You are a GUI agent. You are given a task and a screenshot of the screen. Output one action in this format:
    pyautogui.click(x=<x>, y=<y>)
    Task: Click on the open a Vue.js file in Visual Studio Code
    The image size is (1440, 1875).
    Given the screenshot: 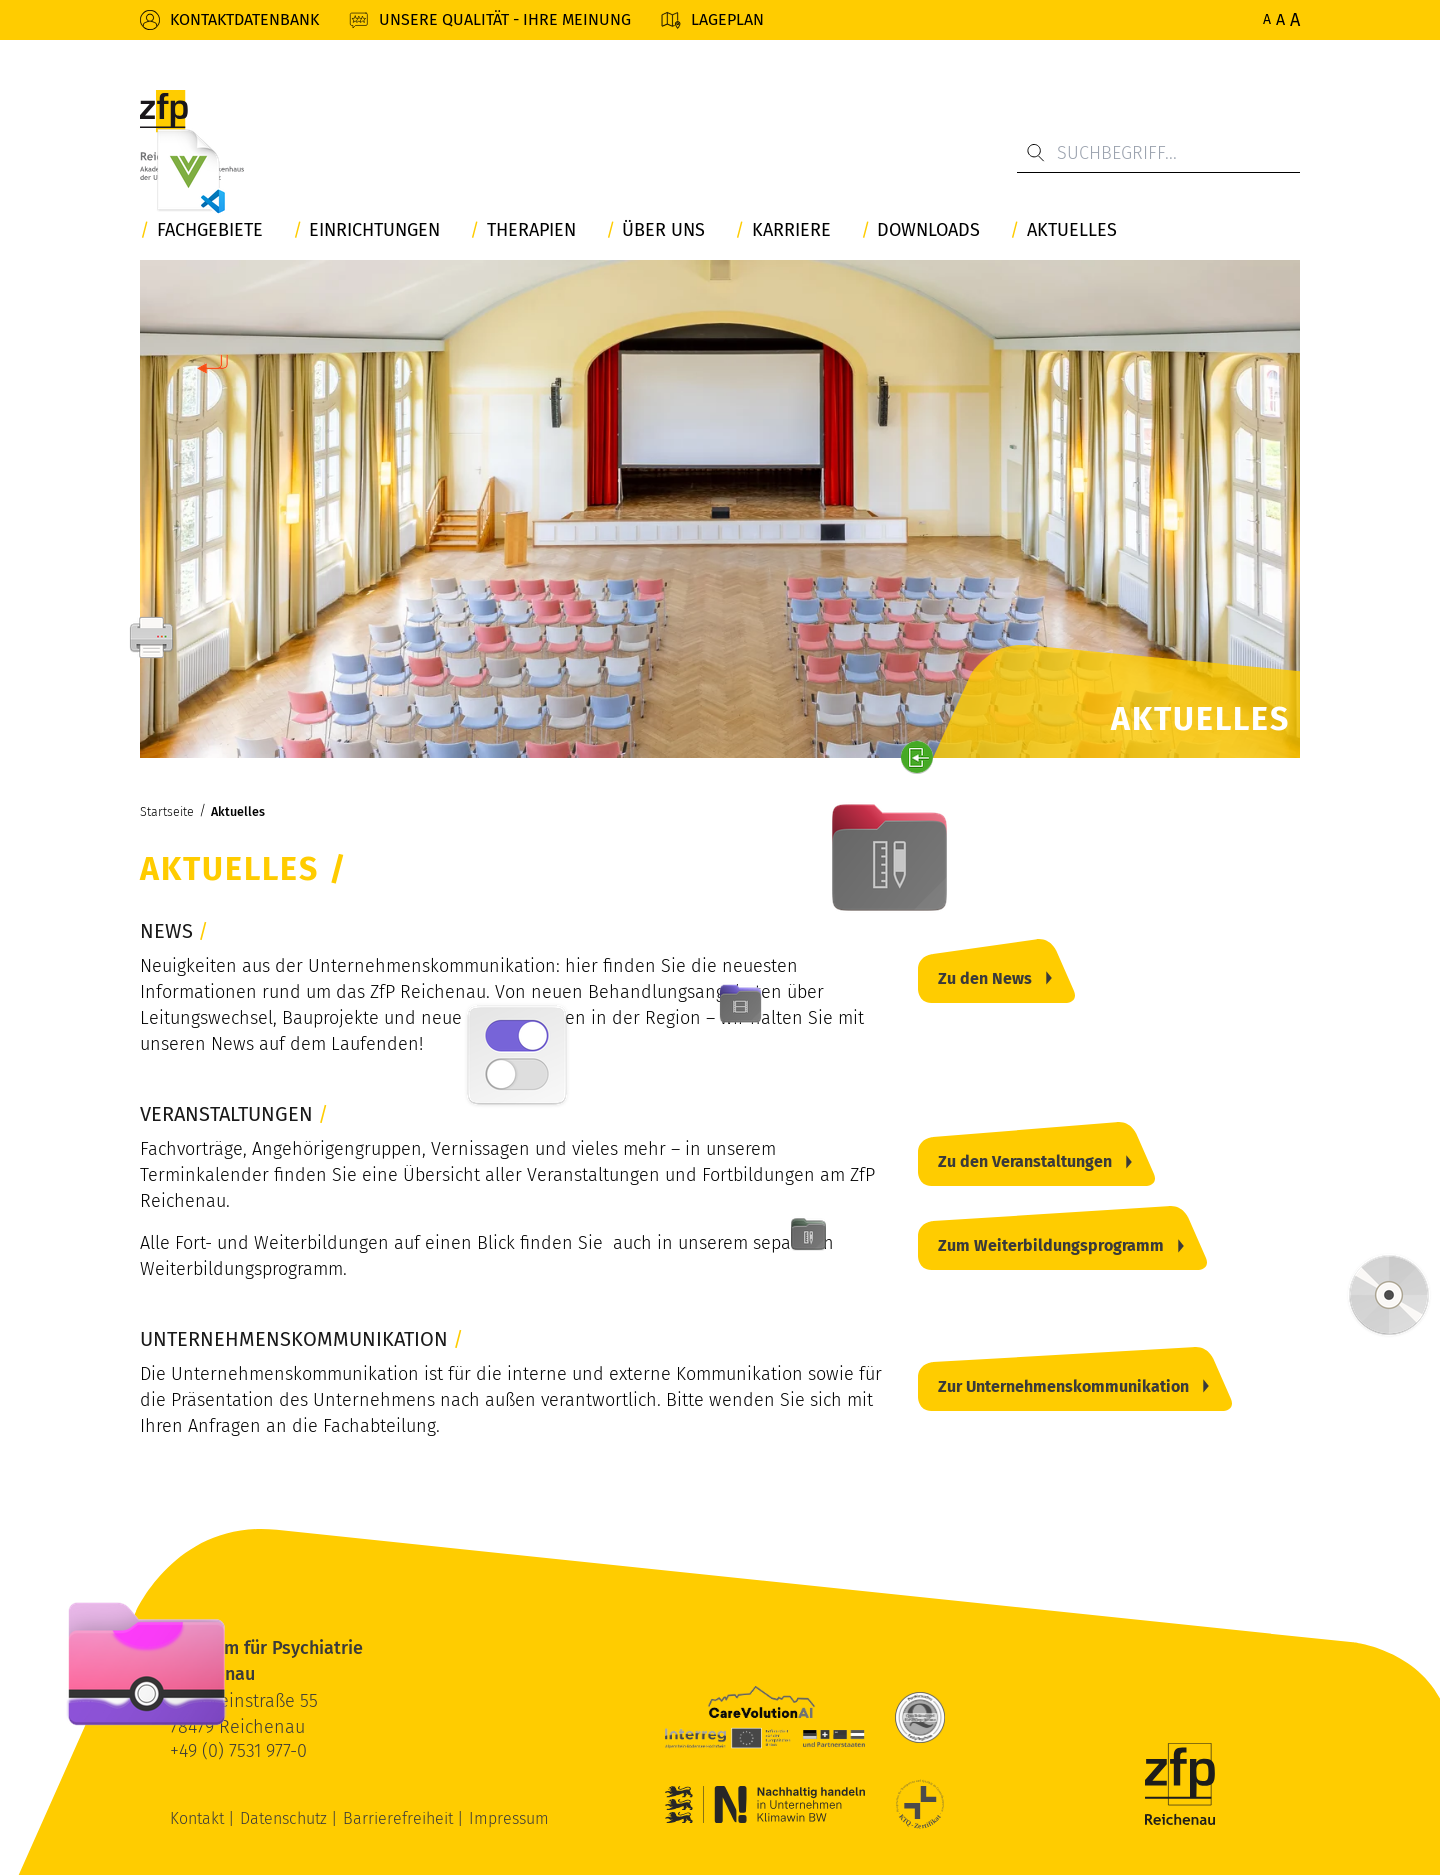 What is the action you would take?
    pyautogui.click(x=188, y=171)
    